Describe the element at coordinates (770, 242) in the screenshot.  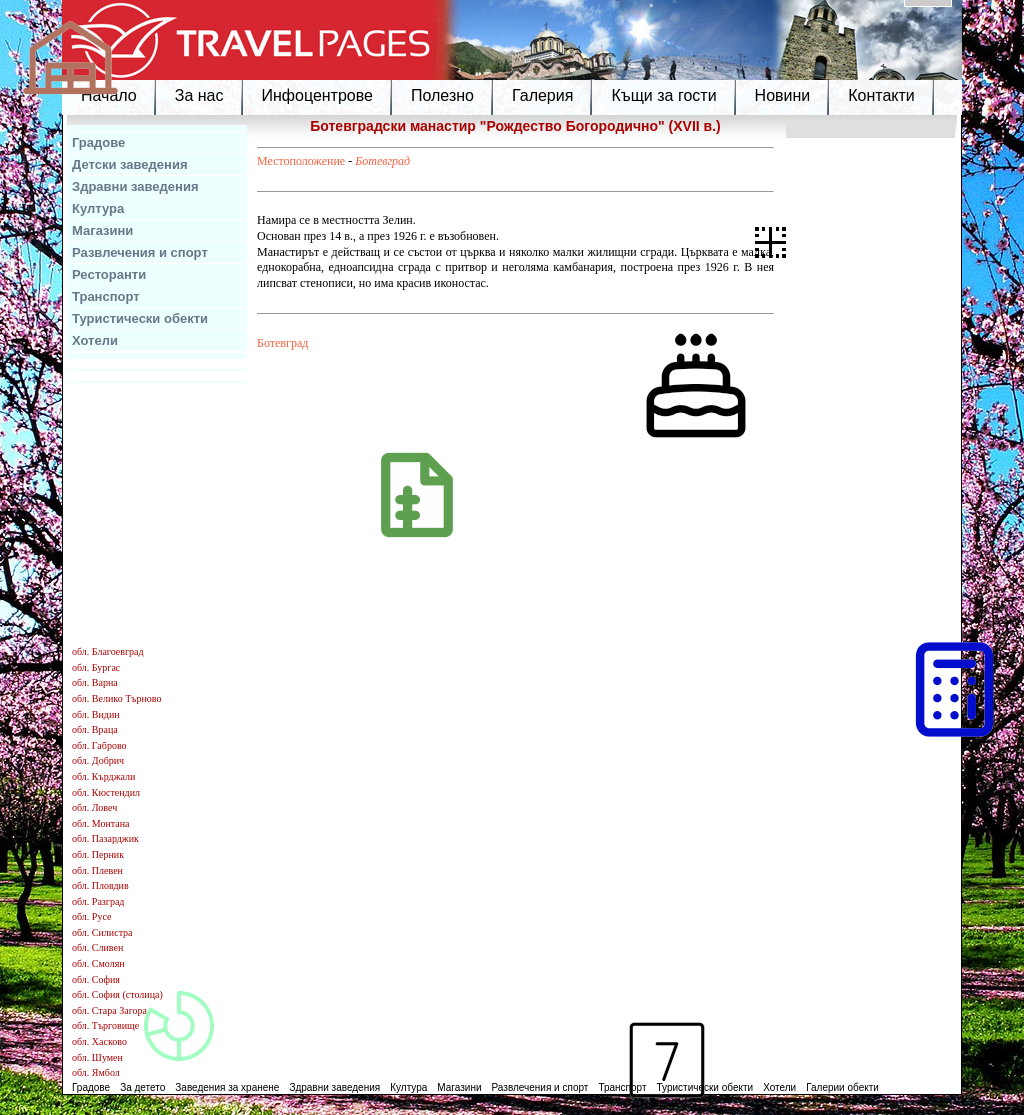
I see `apply inner borders to selected cells` at that location.